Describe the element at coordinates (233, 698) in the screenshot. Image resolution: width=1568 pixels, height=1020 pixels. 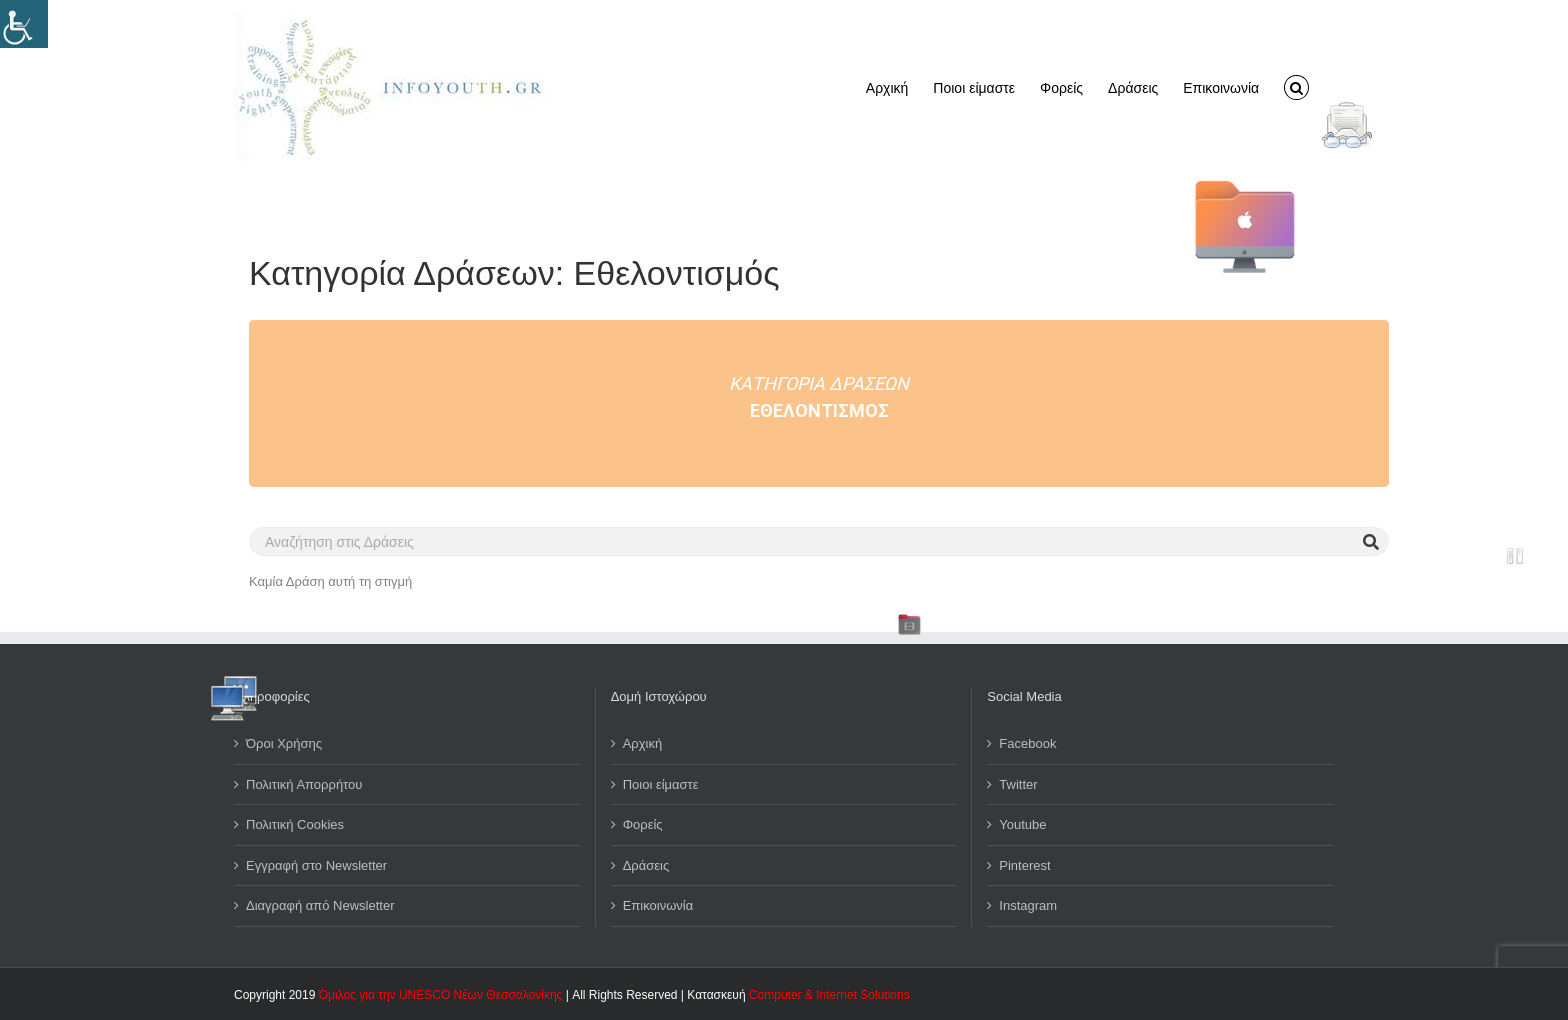
I see `indicates incoming network data transfer` at that location.